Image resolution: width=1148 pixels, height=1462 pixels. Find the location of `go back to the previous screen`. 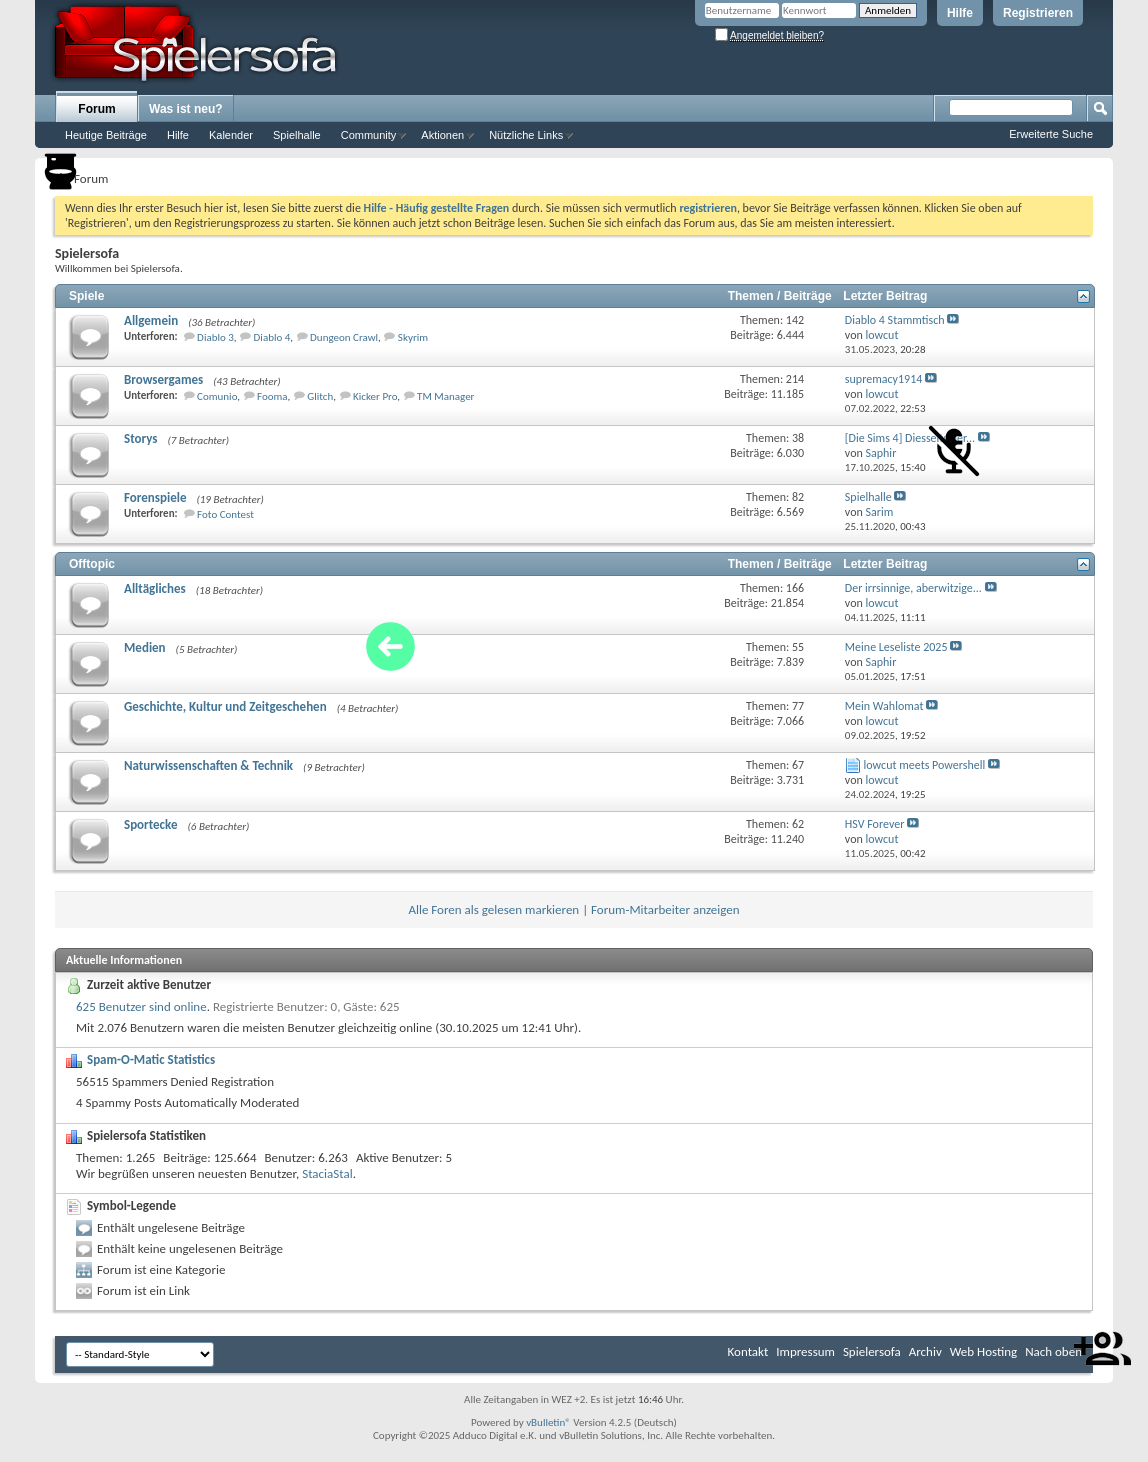

go back to the previous screen is located at coordinates (390, 646).